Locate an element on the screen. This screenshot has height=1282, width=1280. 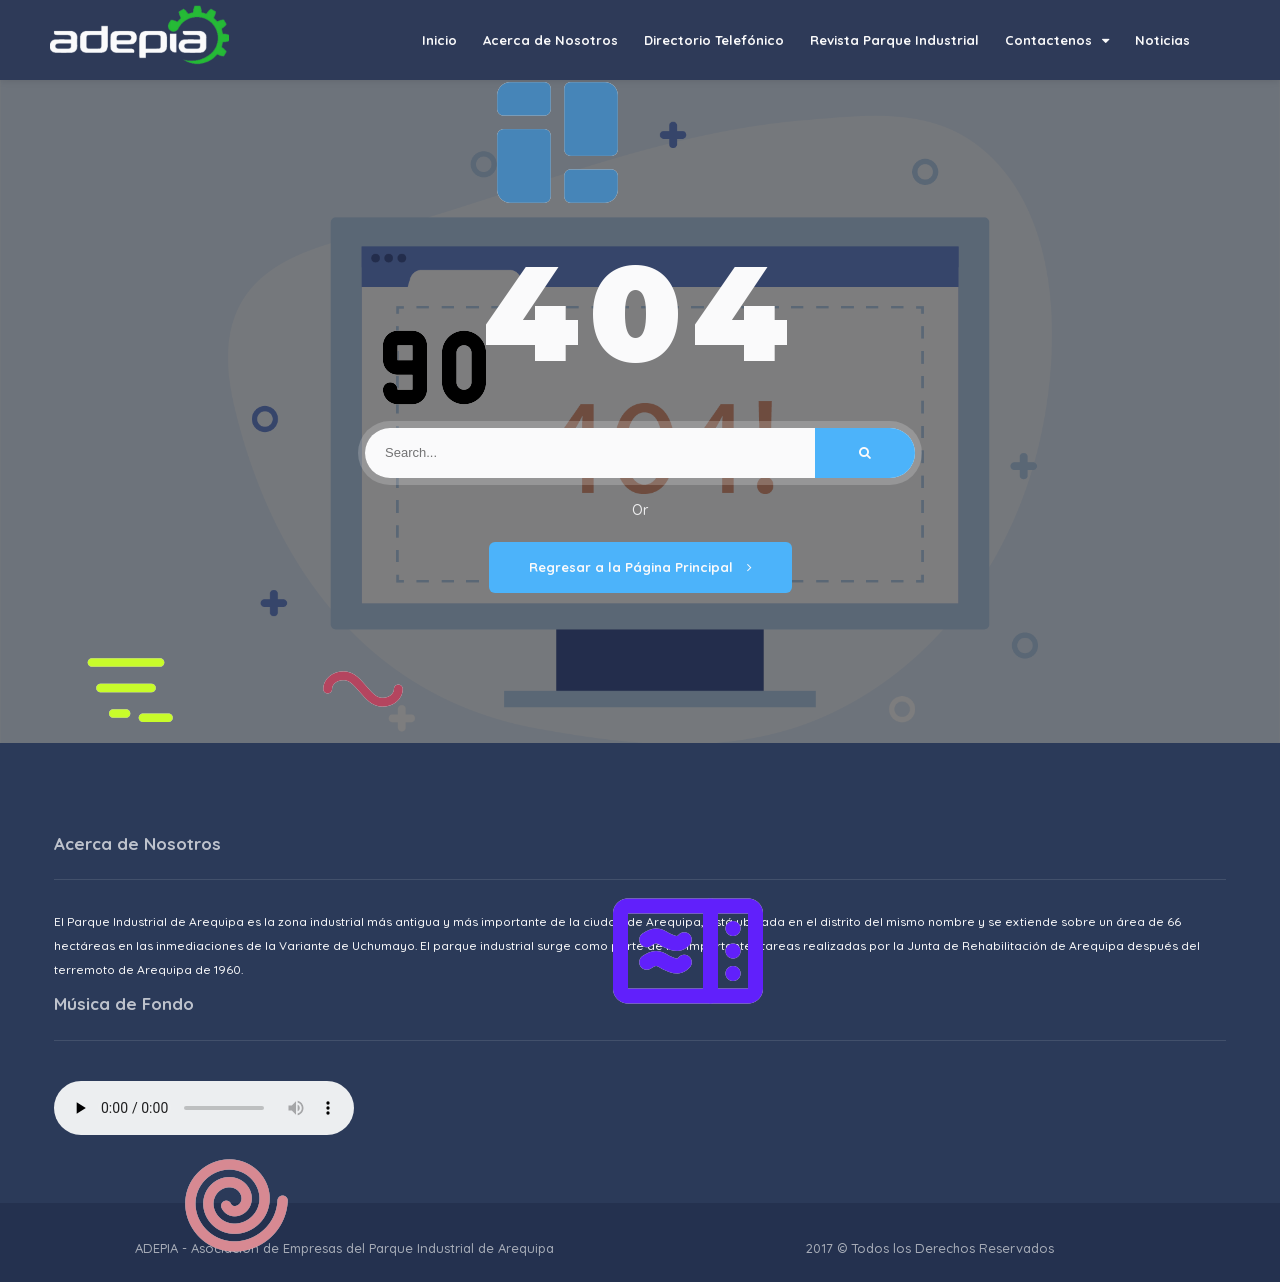
access microwave or kitchen appliance controls is located at coordinates (688, 951).